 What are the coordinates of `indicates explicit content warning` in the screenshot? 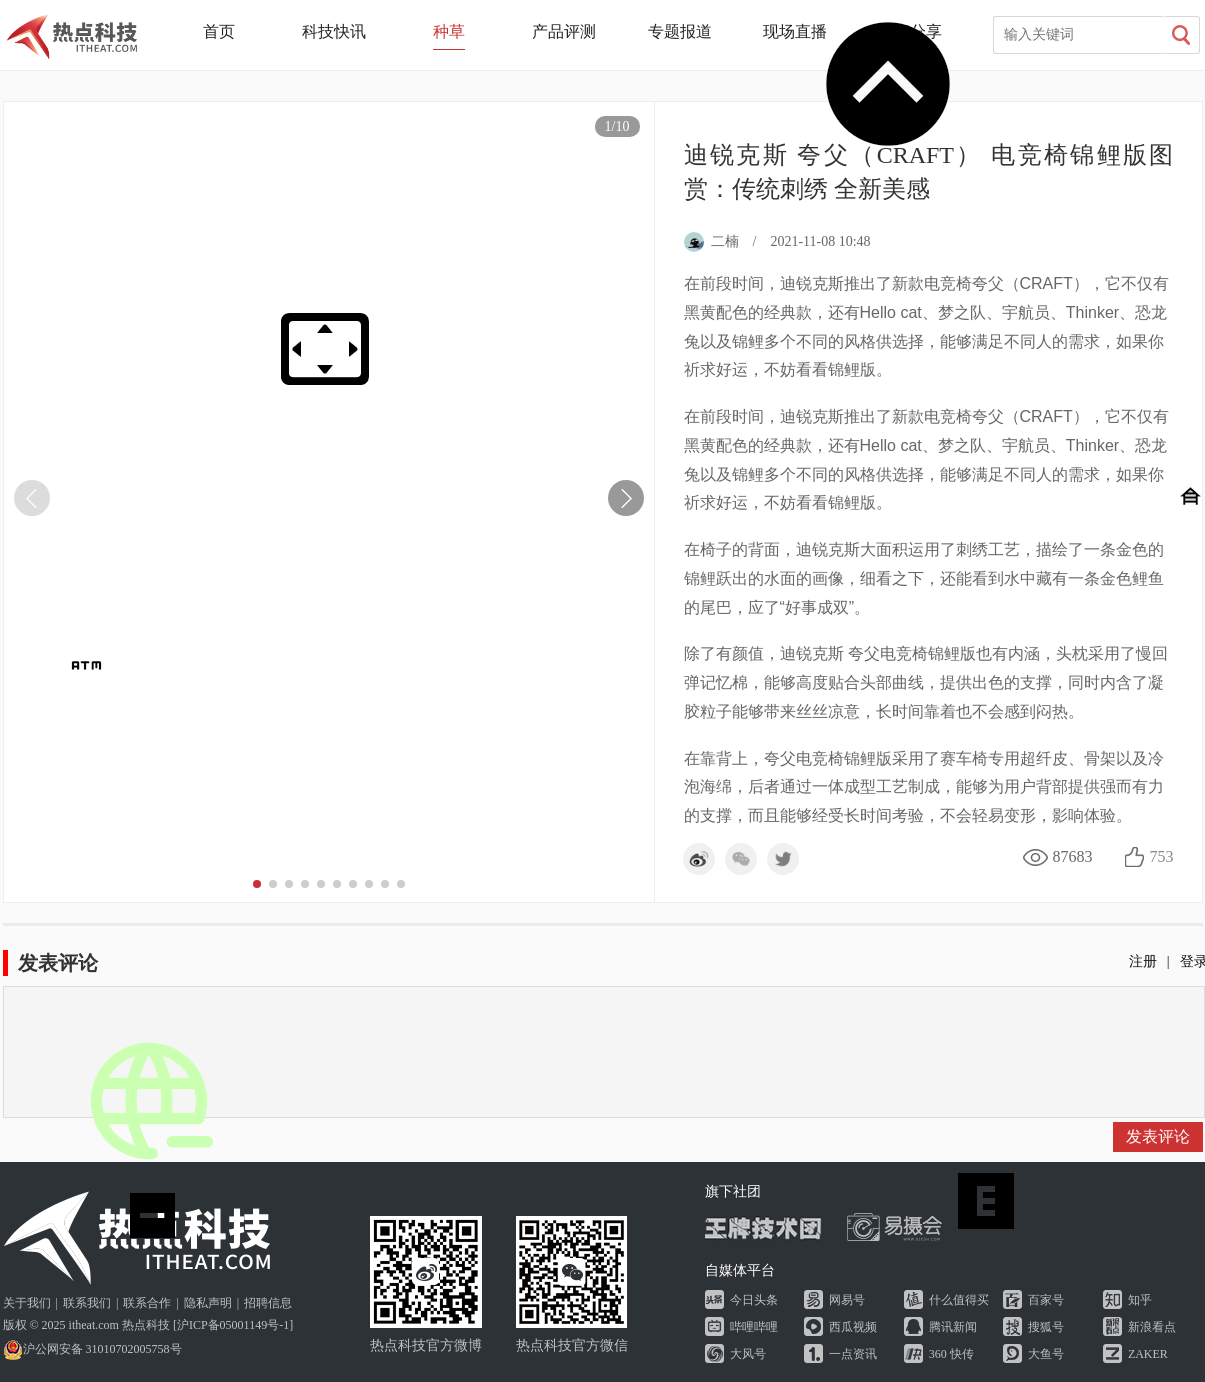 It's located at (986, 1201).